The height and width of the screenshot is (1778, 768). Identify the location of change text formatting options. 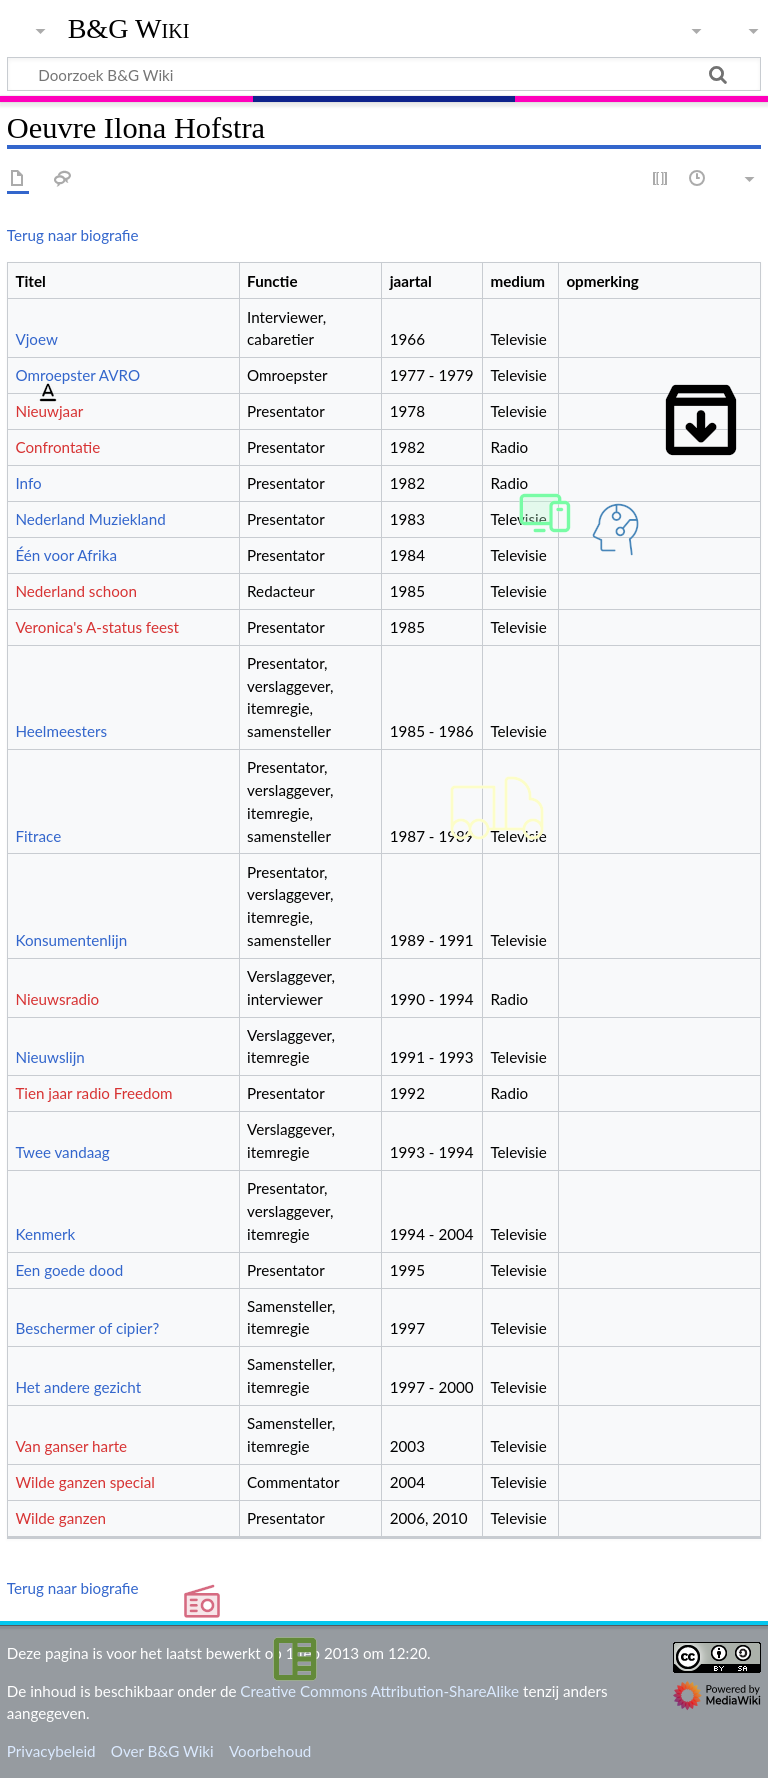
(48, 393).